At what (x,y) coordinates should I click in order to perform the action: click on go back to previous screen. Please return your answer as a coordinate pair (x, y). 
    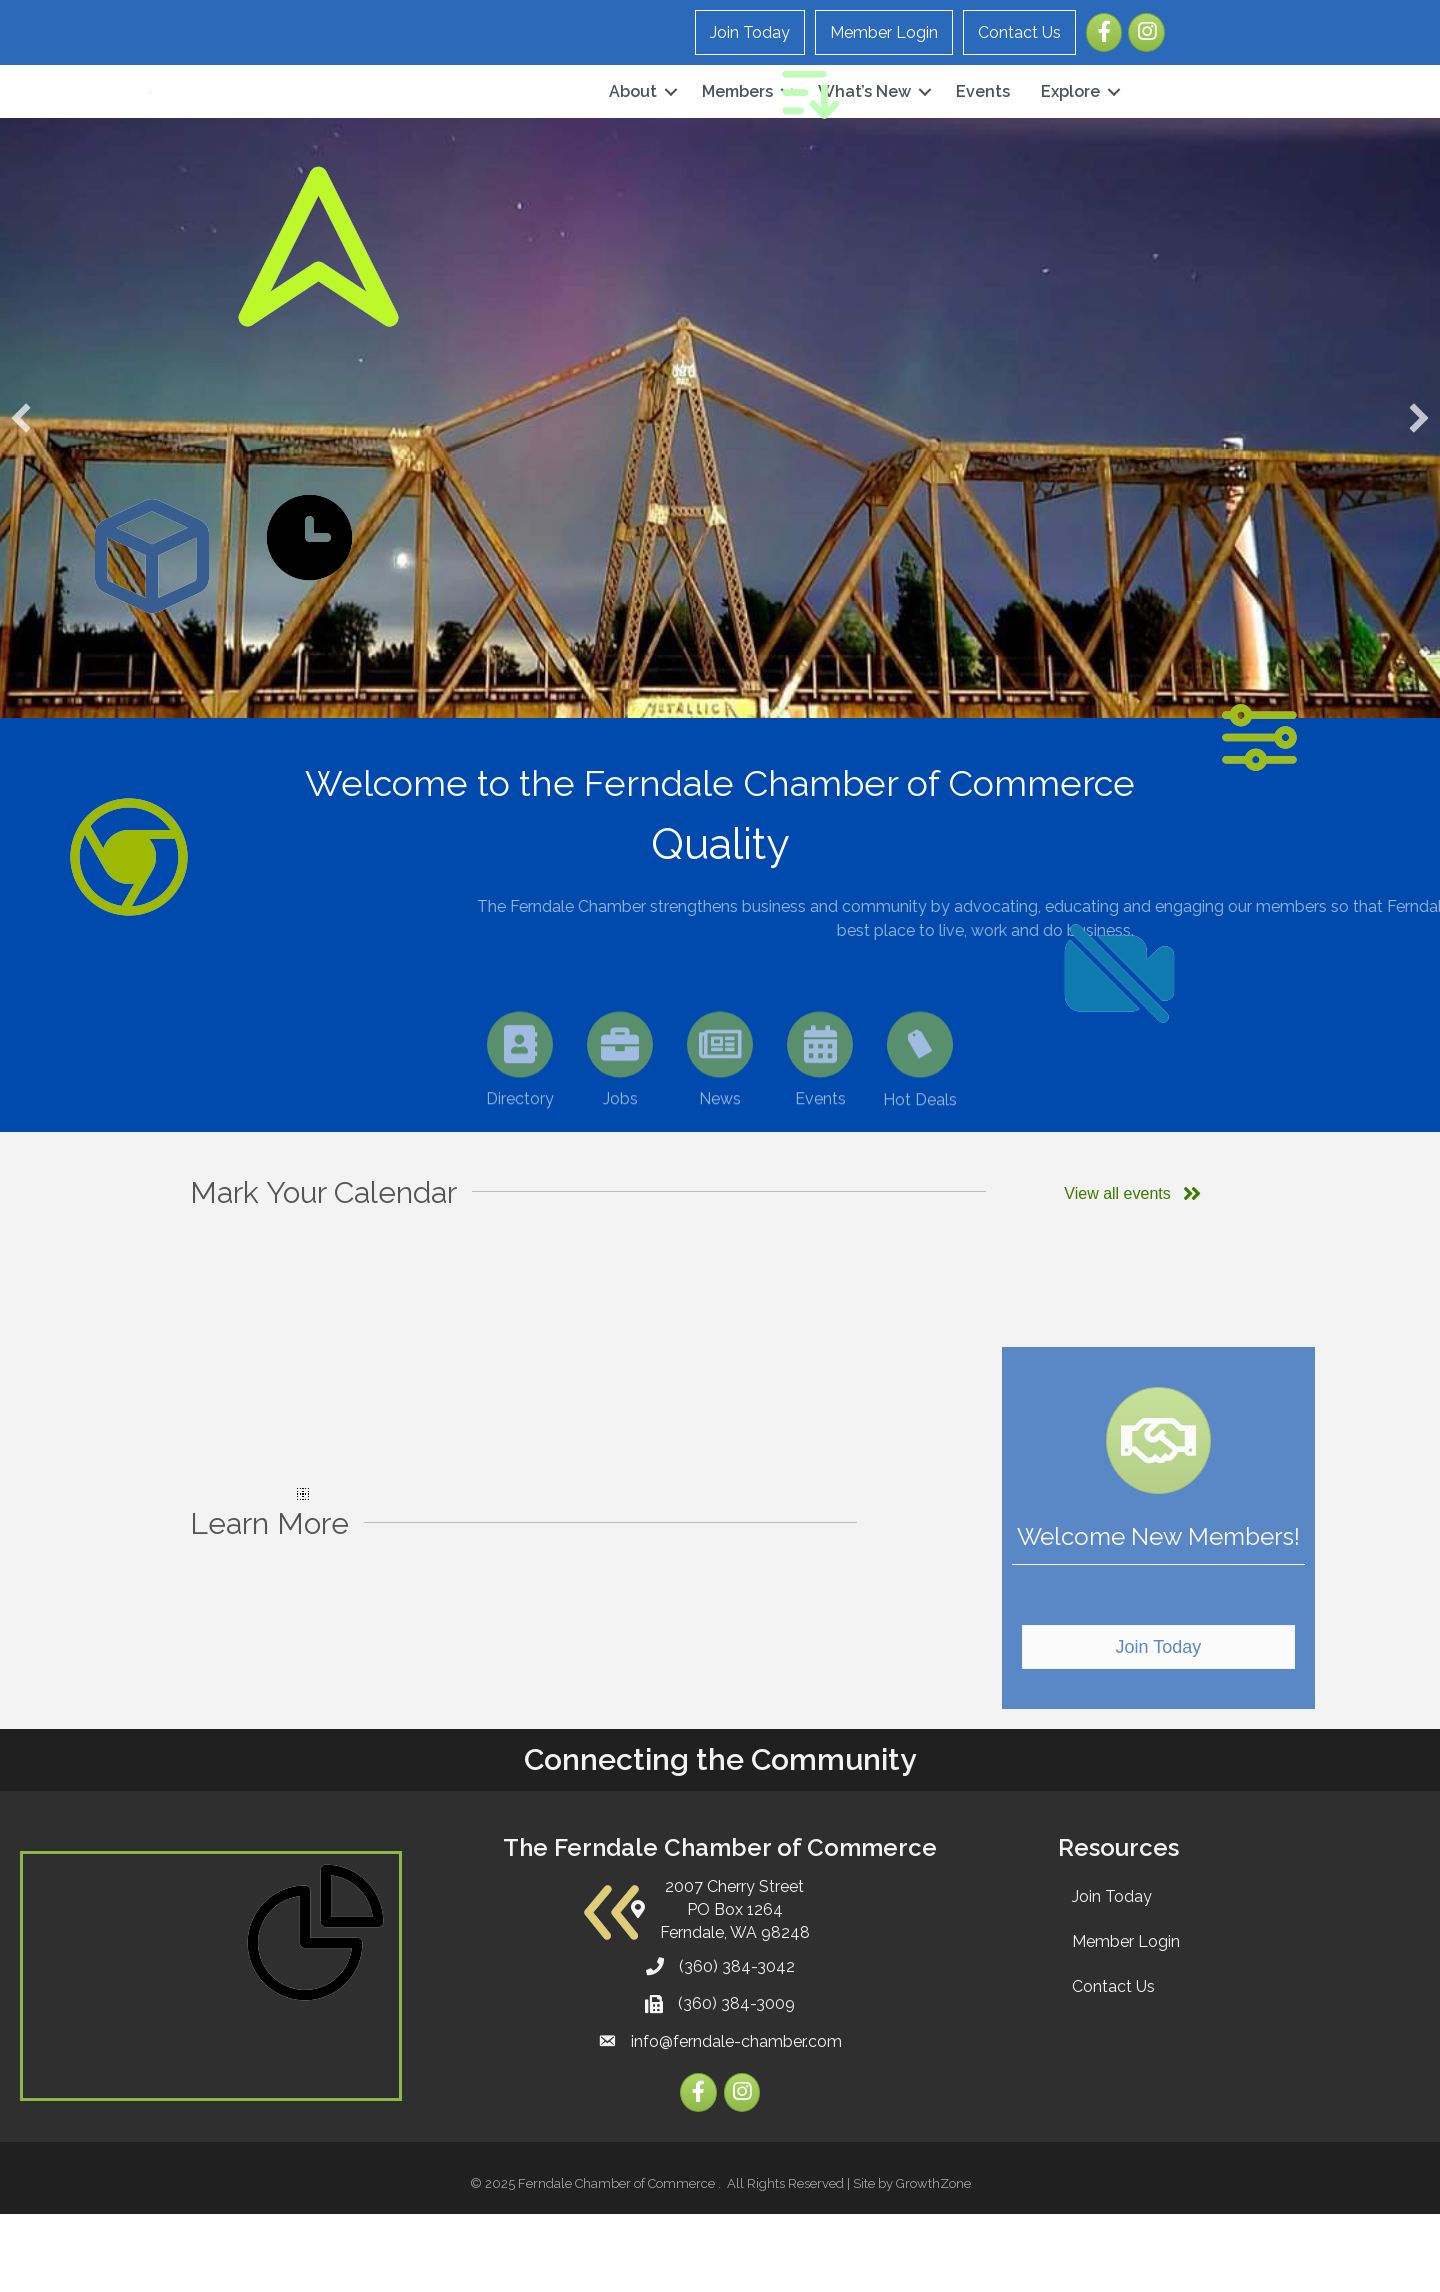
    Looking at the image, I should click on (611, 1912).